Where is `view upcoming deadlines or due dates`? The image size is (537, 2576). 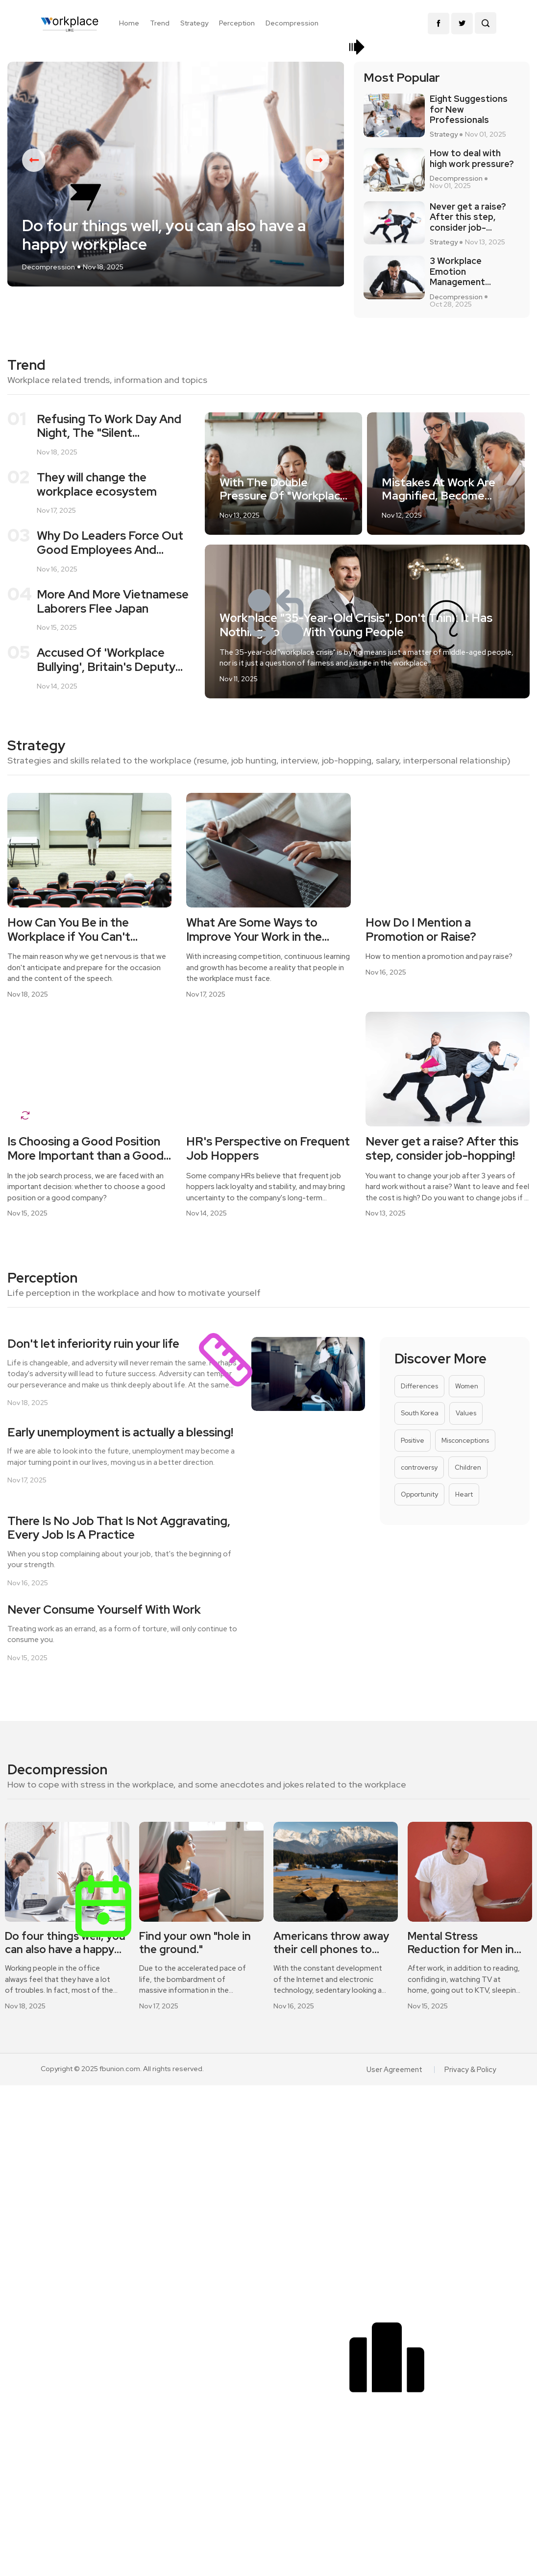 view upcoming deadlines or due dates is located at coordinates (103, 1906).